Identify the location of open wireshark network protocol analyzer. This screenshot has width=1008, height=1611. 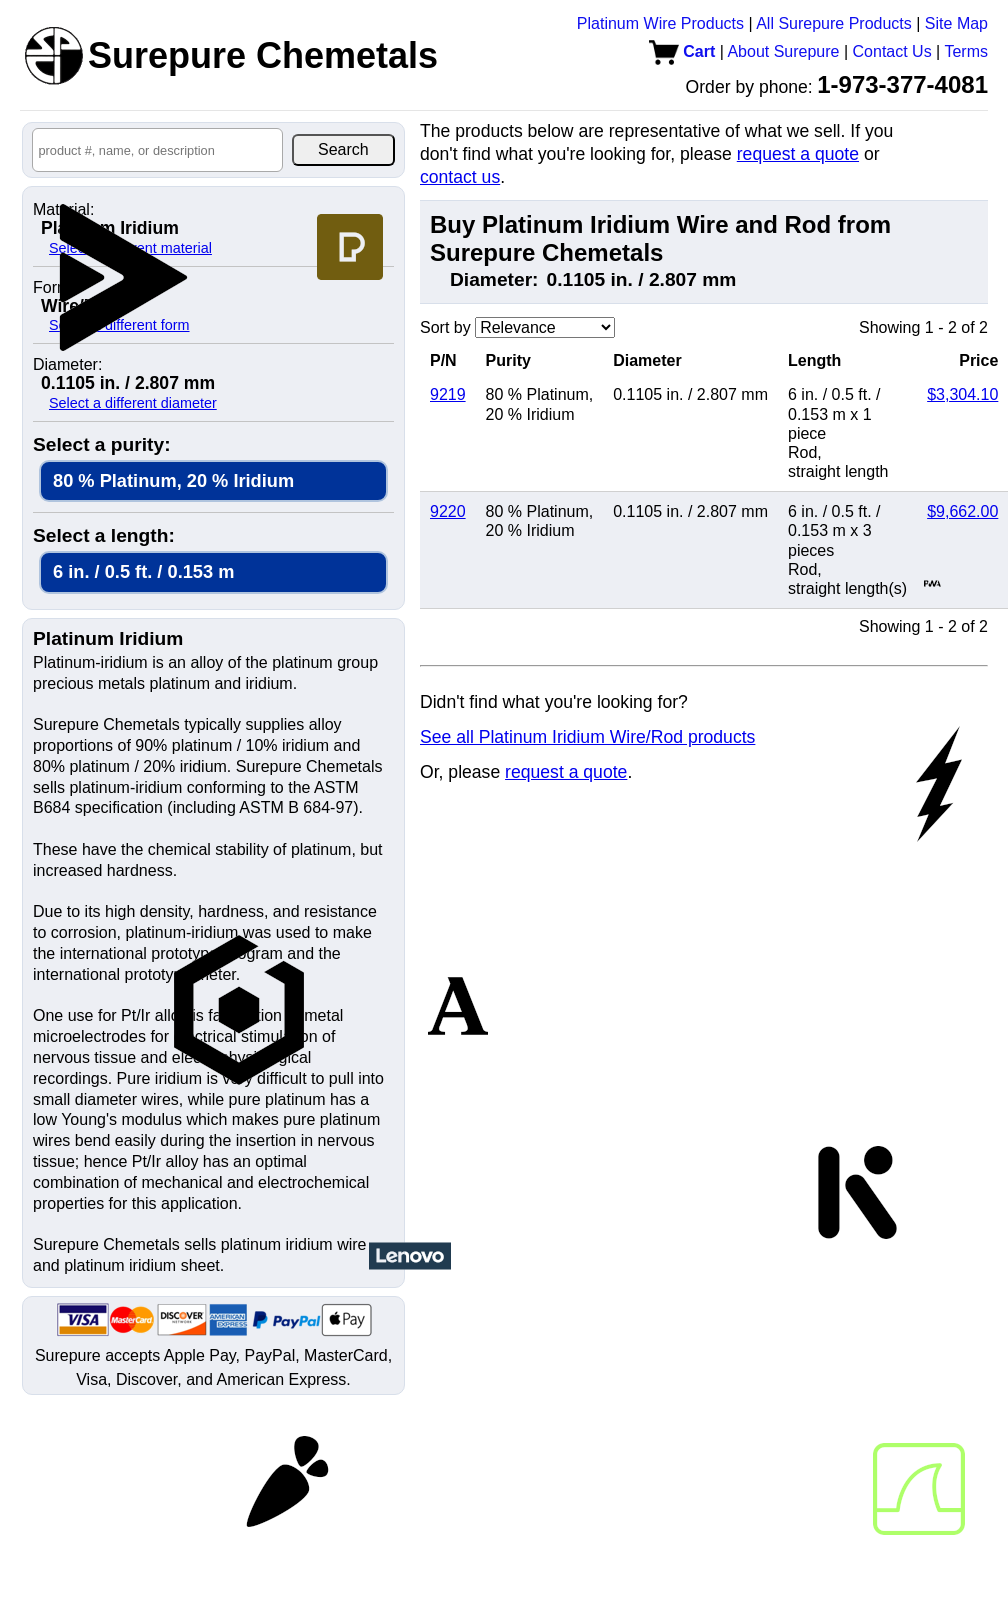
(919, 1489).